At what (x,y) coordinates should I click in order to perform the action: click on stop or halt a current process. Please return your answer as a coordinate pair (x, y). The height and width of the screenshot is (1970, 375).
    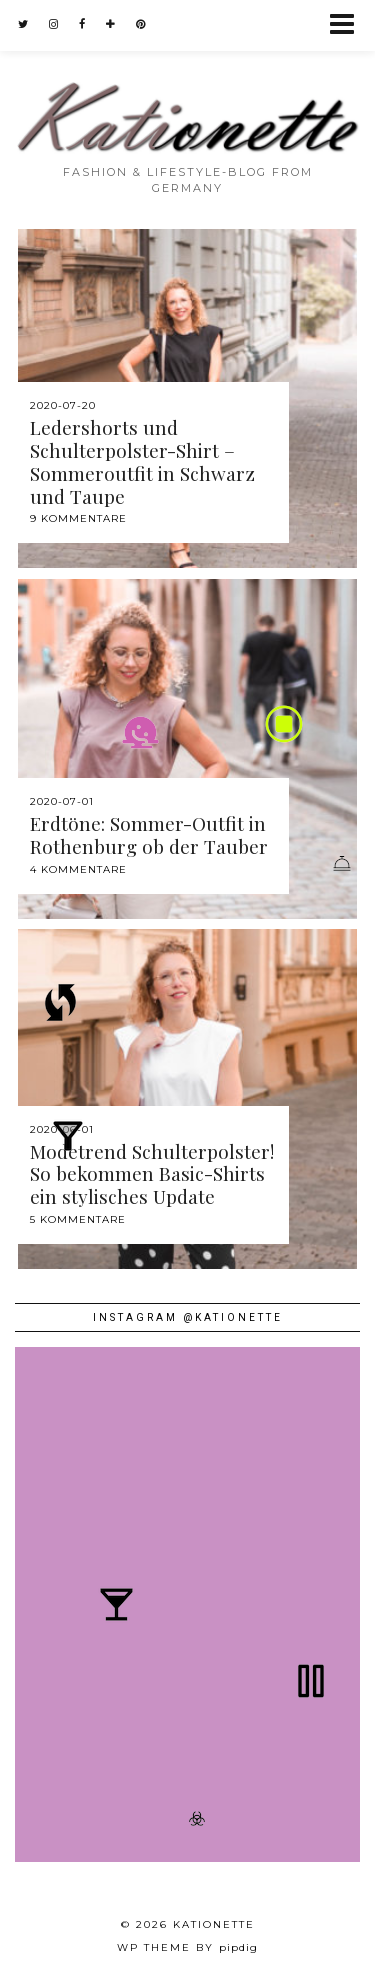
    Looking at the image, I should click on (284, 724).